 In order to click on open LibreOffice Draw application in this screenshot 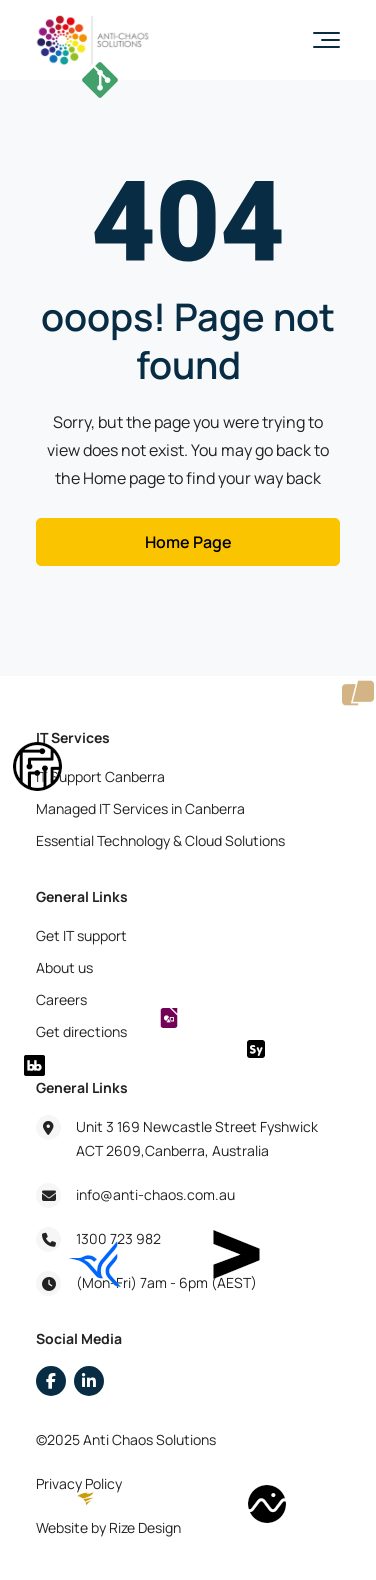, I will do `click(169, 1018)`.